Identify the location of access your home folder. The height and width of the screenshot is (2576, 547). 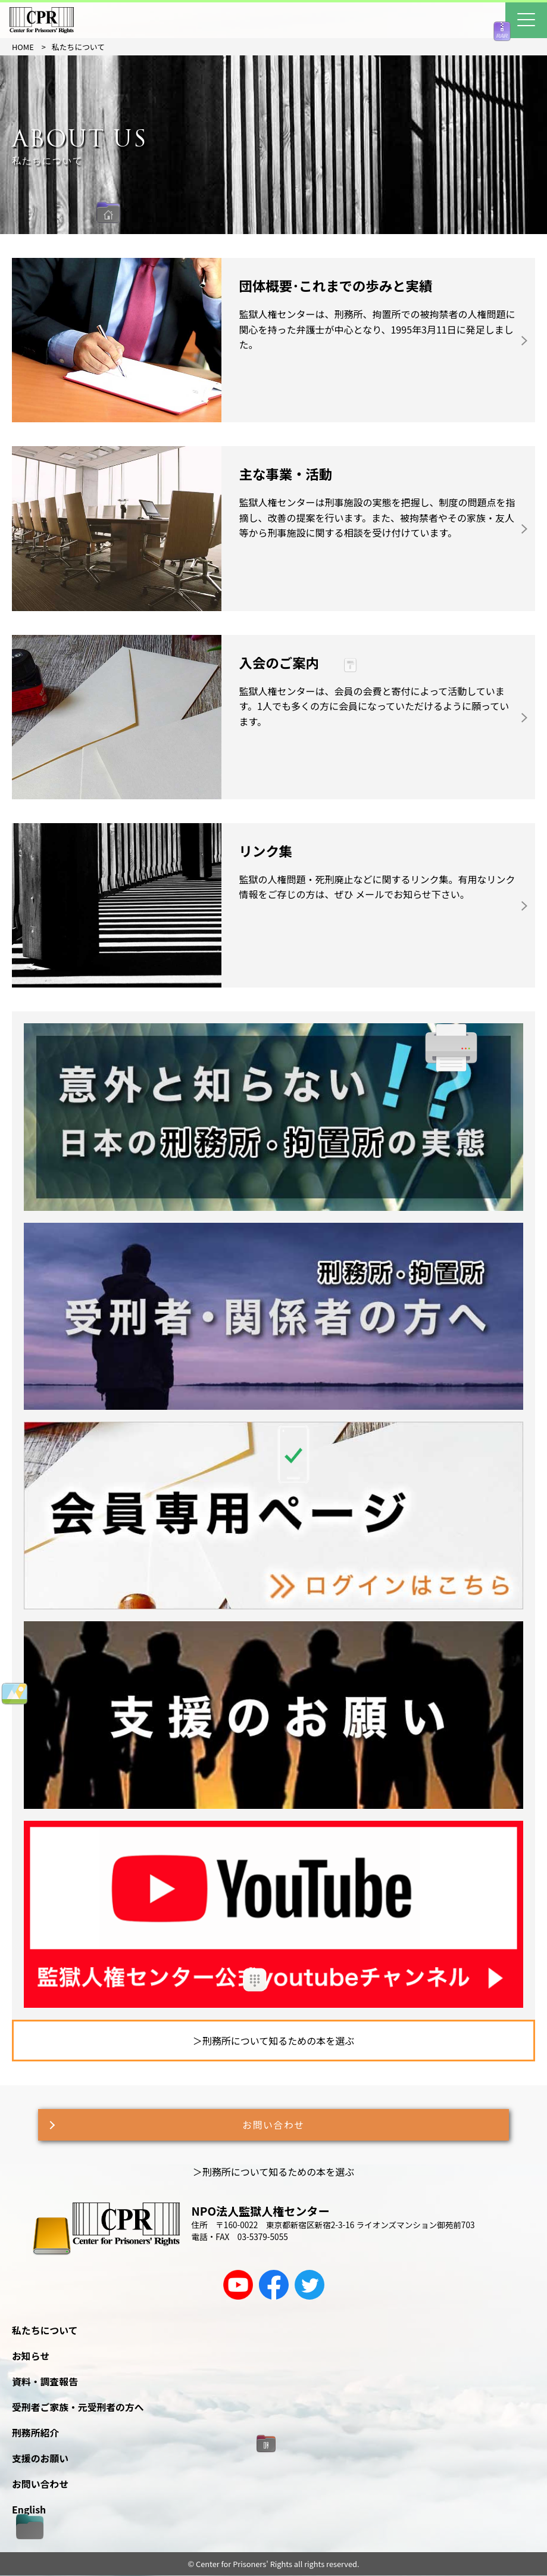
(108, 212).